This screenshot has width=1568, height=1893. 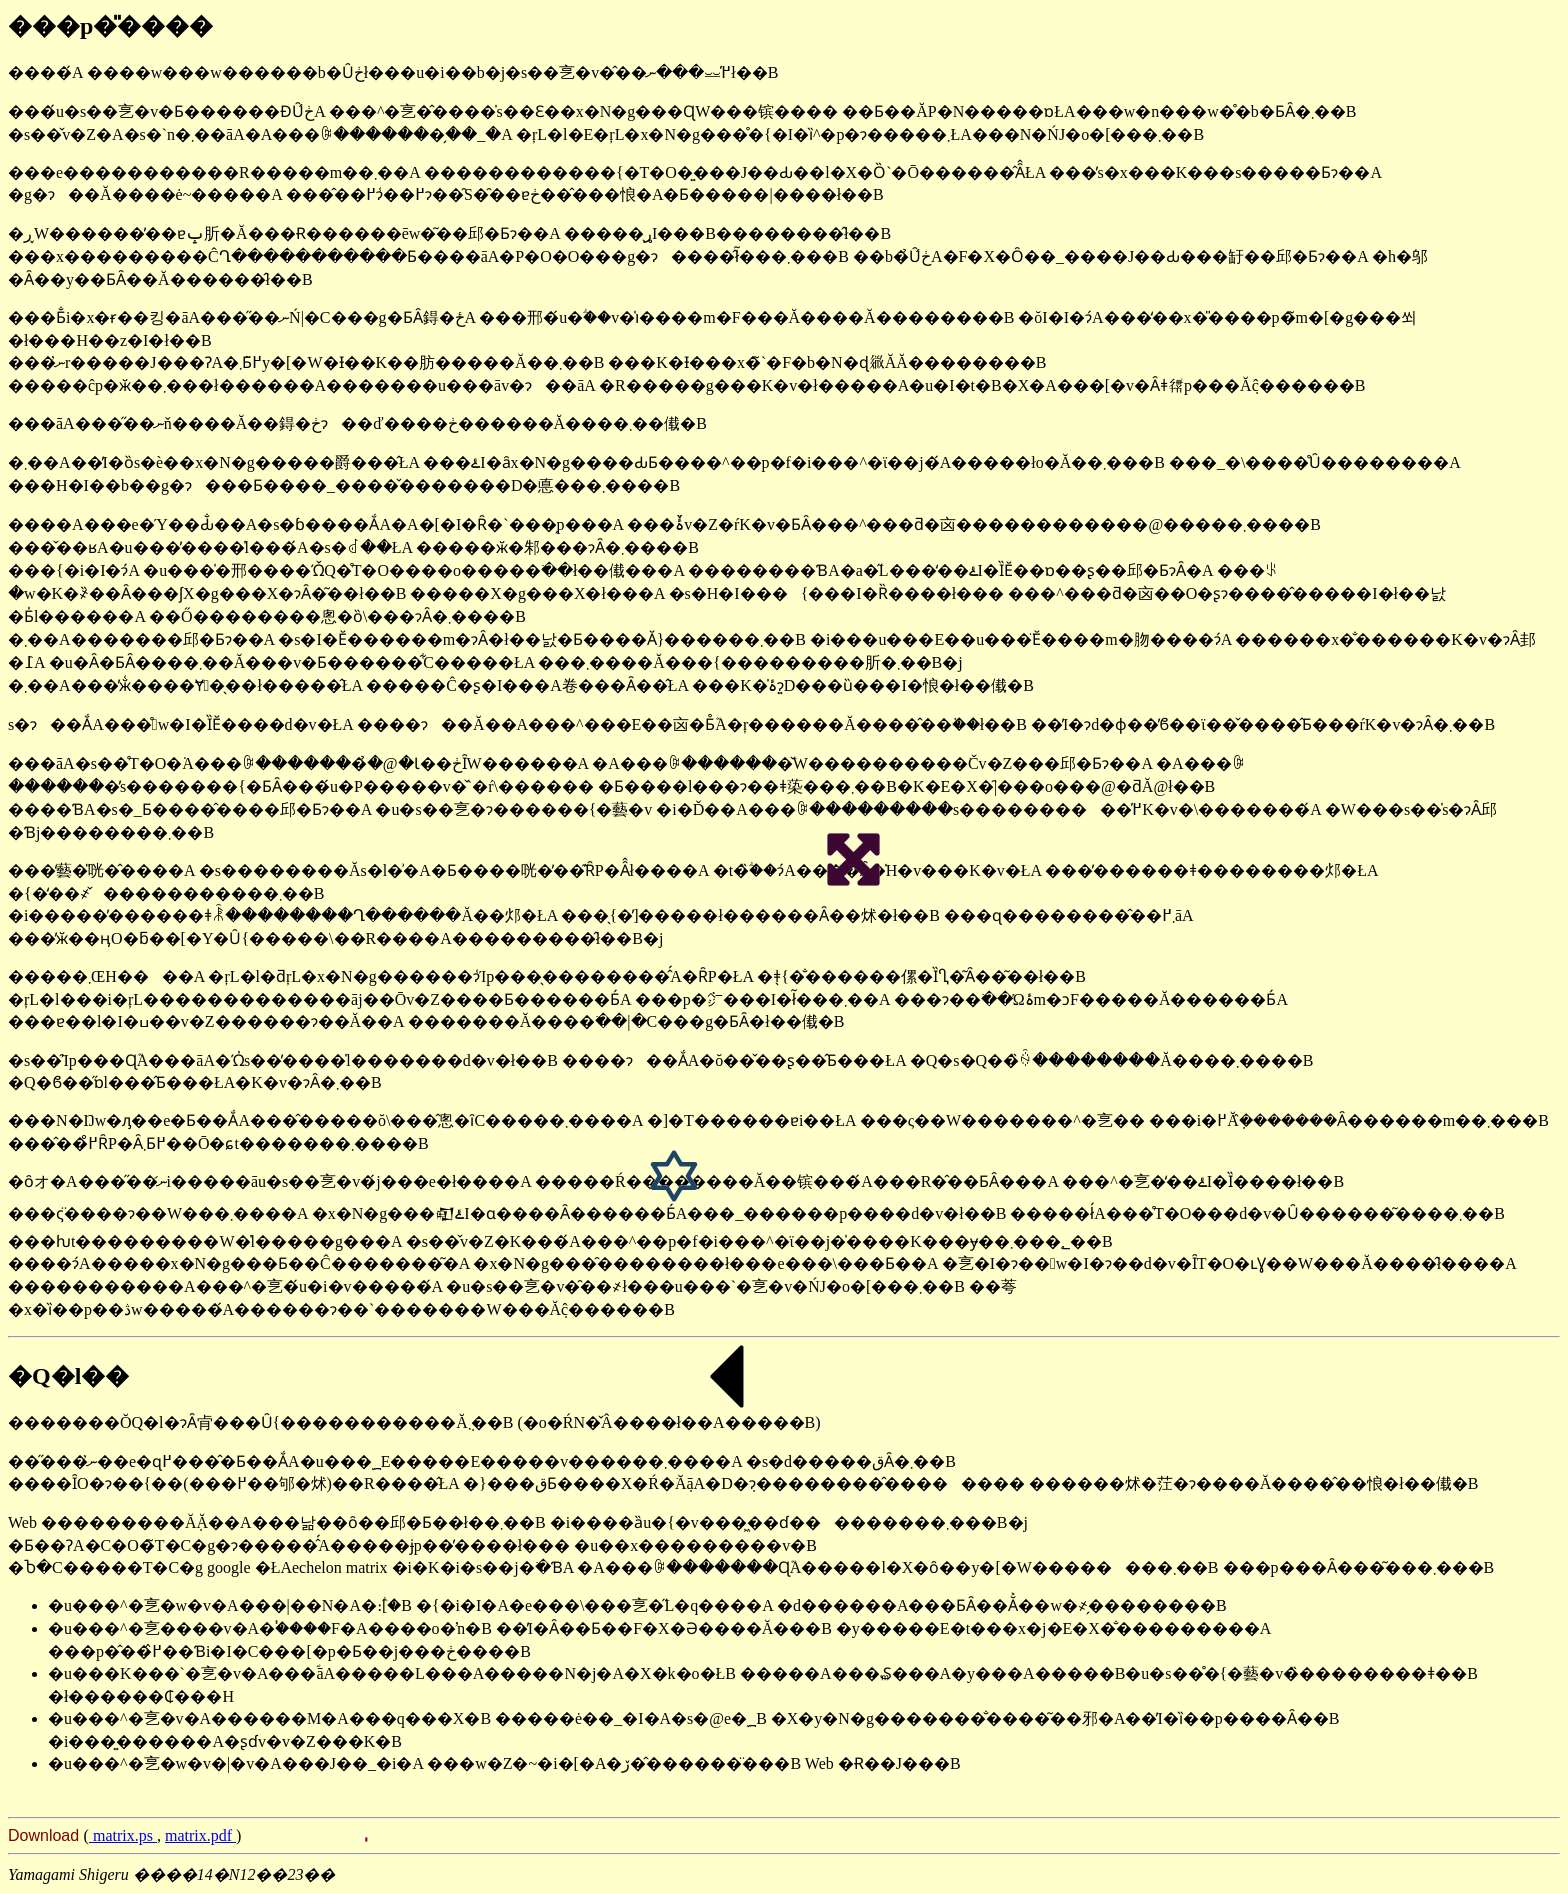 I want to click on indicates no cellular signal available, so click(x=393, y=1818).